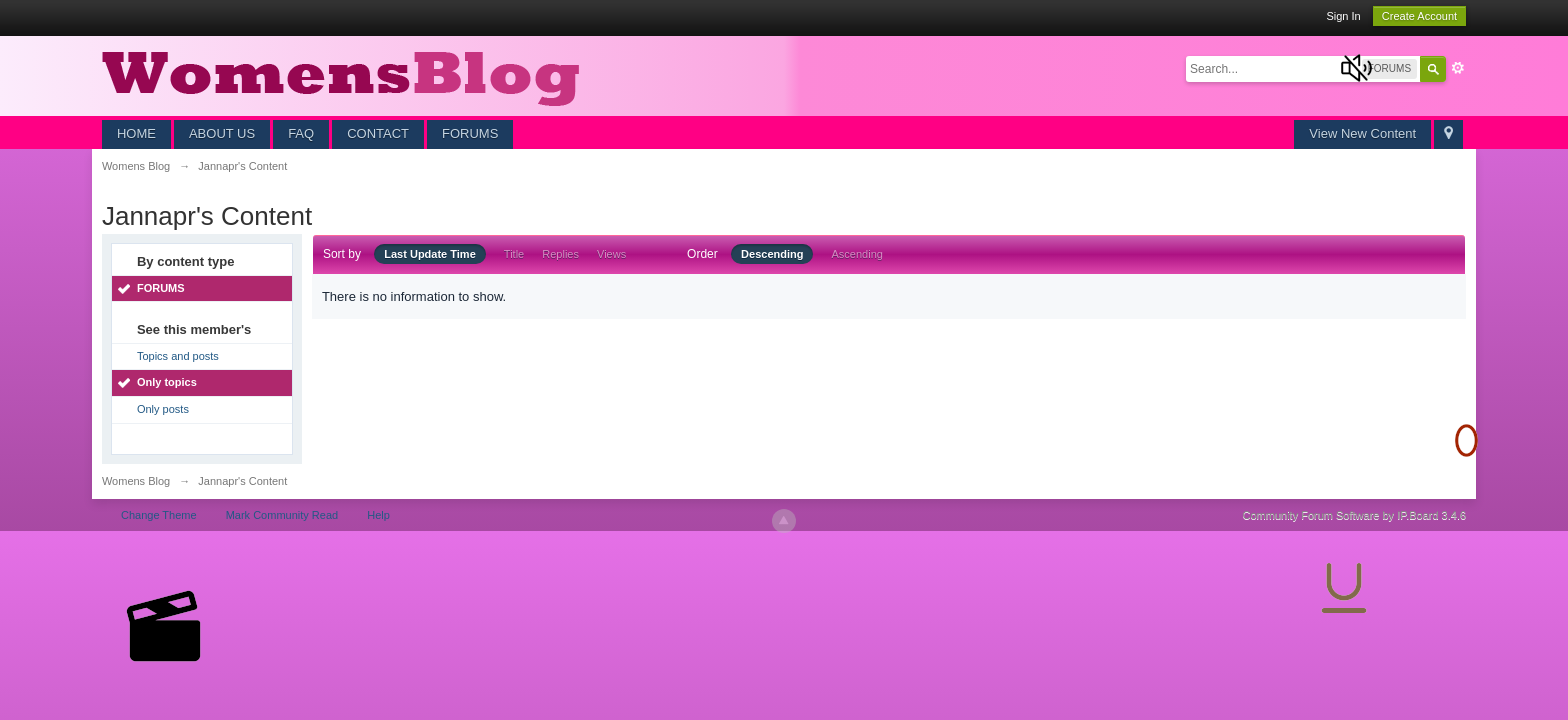  What do you see at coordinates (1356, 68) in the screenshot?
I see `mute audio or sound` at bounding box center [1356, 68].